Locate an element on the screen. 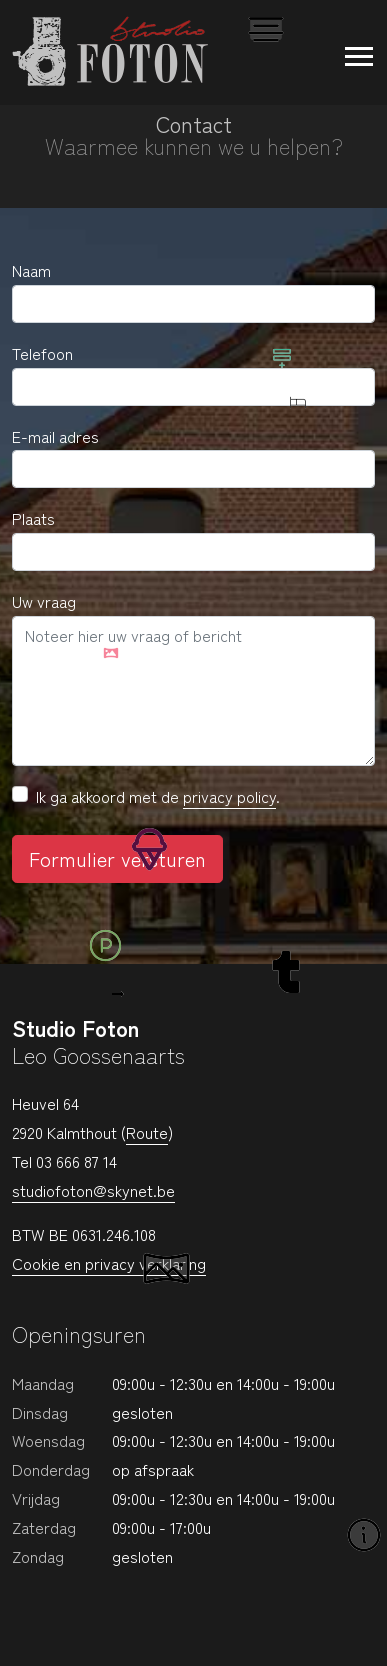 This screenshot has width=387, height=1666. parking location or availability indicator is located at coordinates (105, 945).